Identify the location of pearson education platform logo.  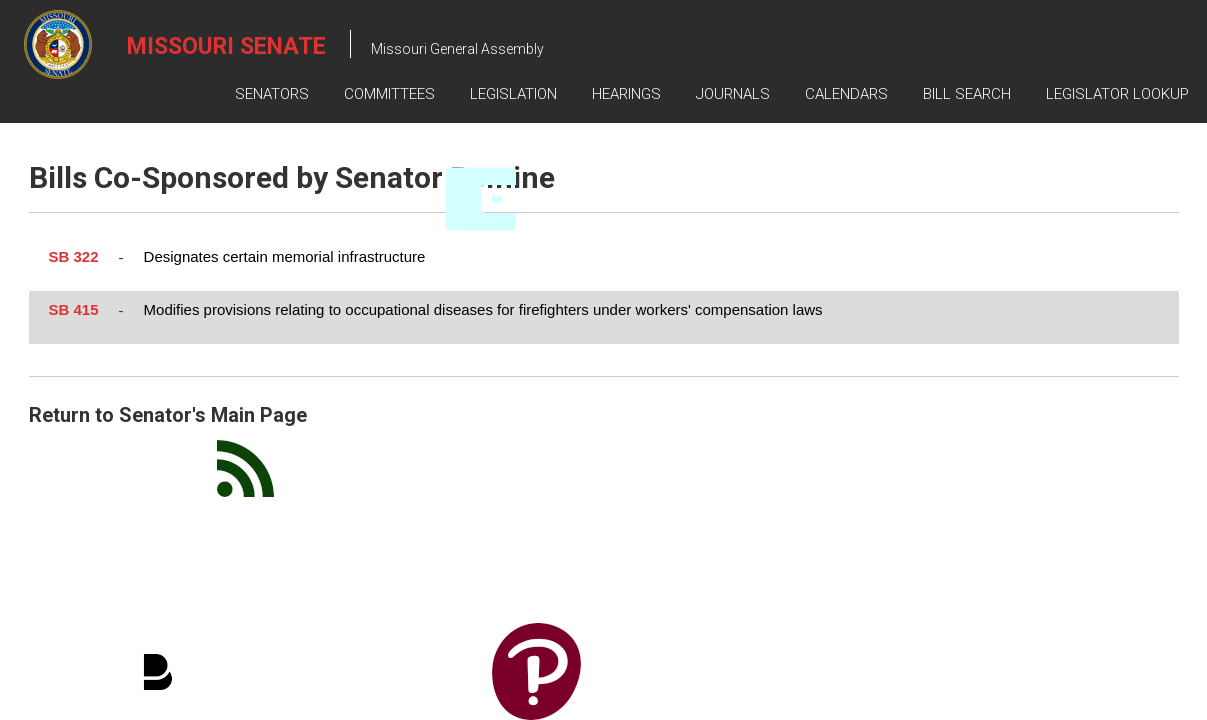
(536, 671).